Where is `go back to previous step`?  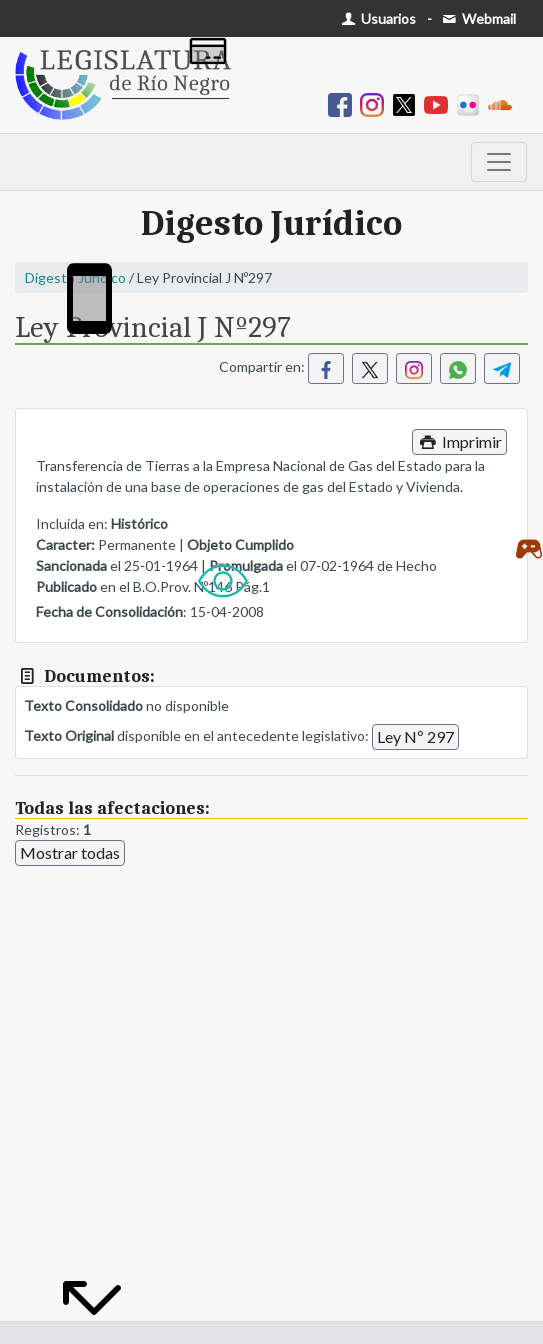 go back to previous step is located at coordinates (92, 1296).